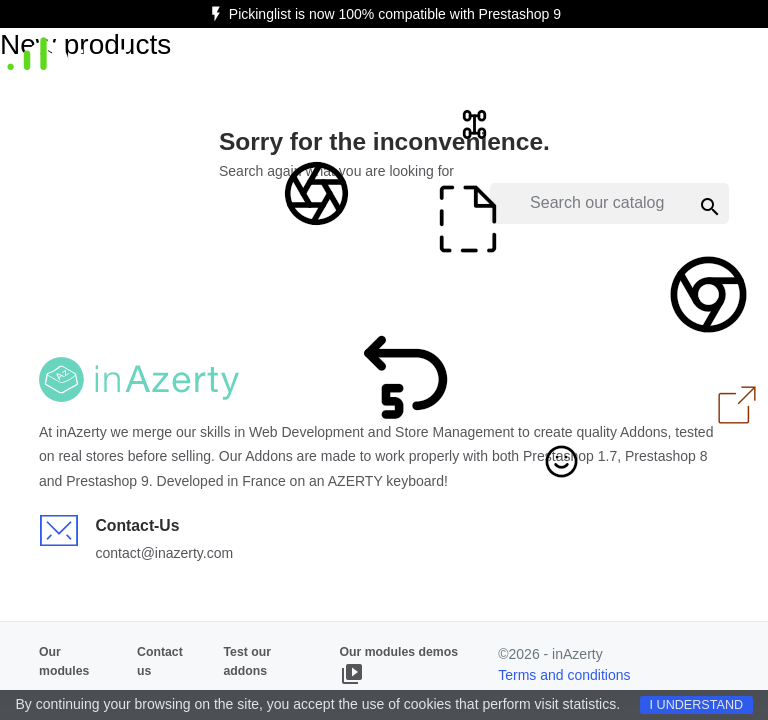  What do you see at coordinates (43, 40) in the screenshot?
I see `indicates medium signal strength` at bounding box center [43, 40].